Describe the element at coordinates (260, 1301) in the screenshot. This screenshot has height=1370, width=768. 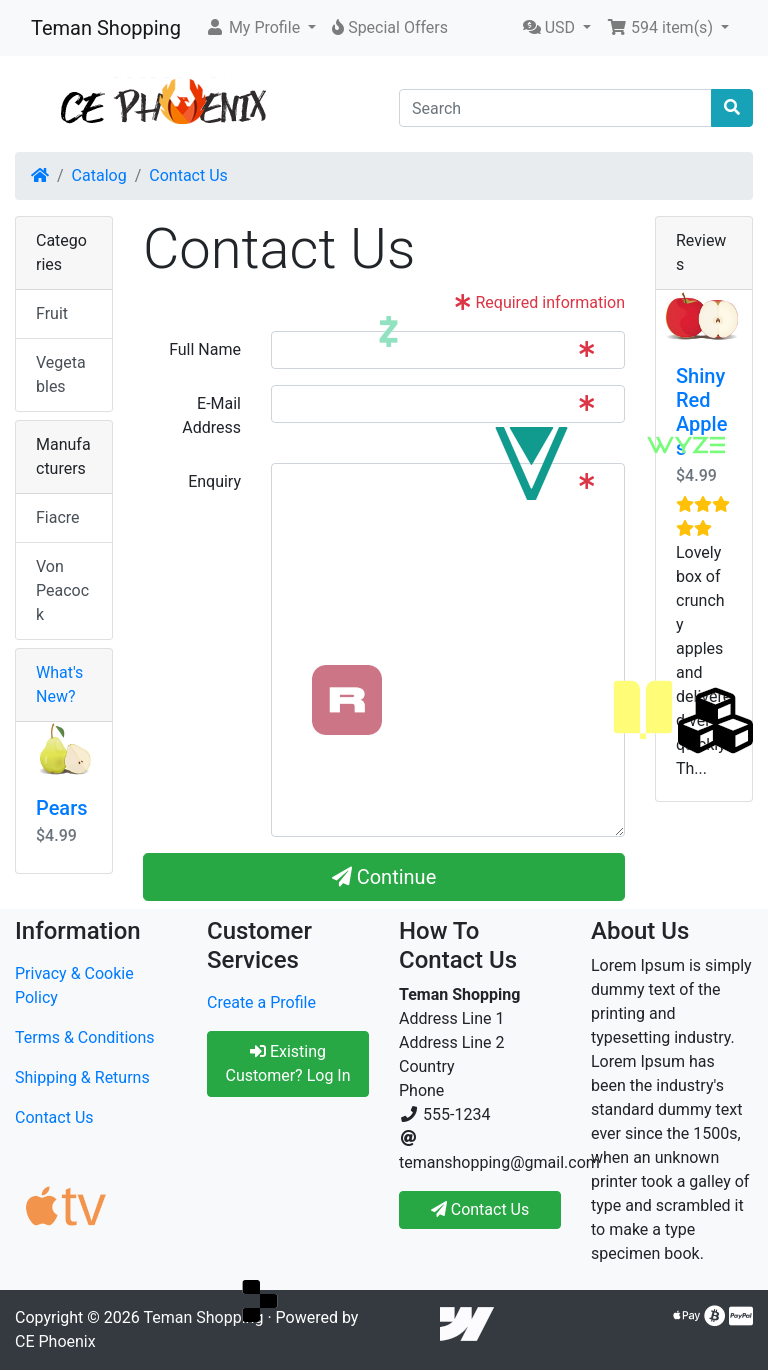
I see `open replit` at that location.